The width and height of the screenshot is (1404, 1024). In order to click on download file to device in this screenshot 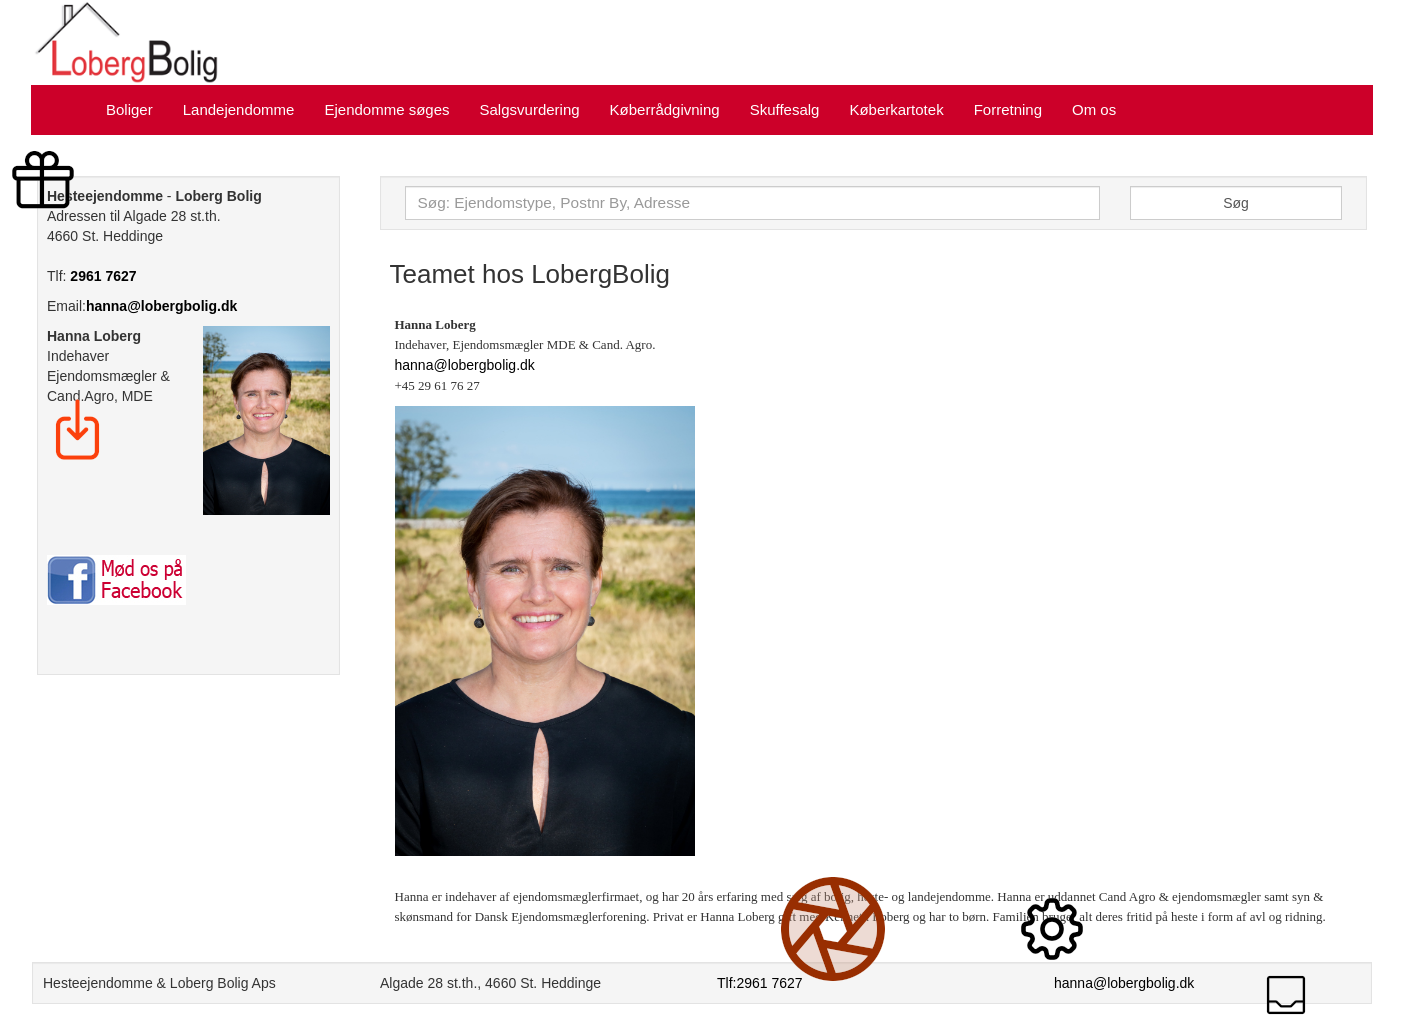, I will do `click(77, 429)`.